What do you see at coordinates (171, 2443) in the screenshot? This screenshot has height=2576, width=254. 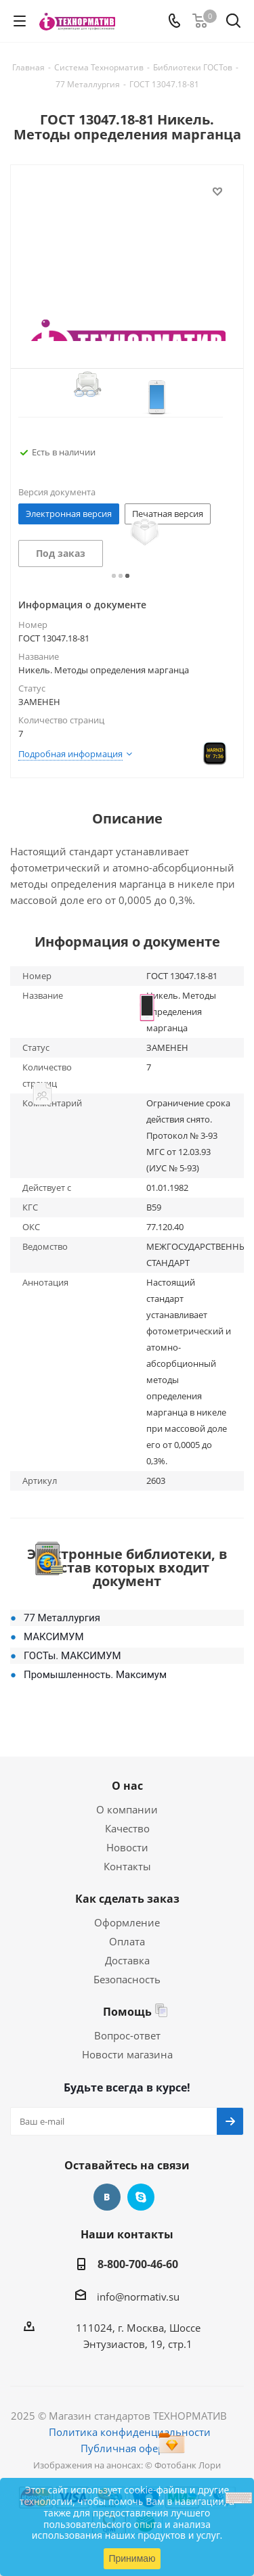 I see `open folder containing Sketch design files` at bounding box center [171, 2443].